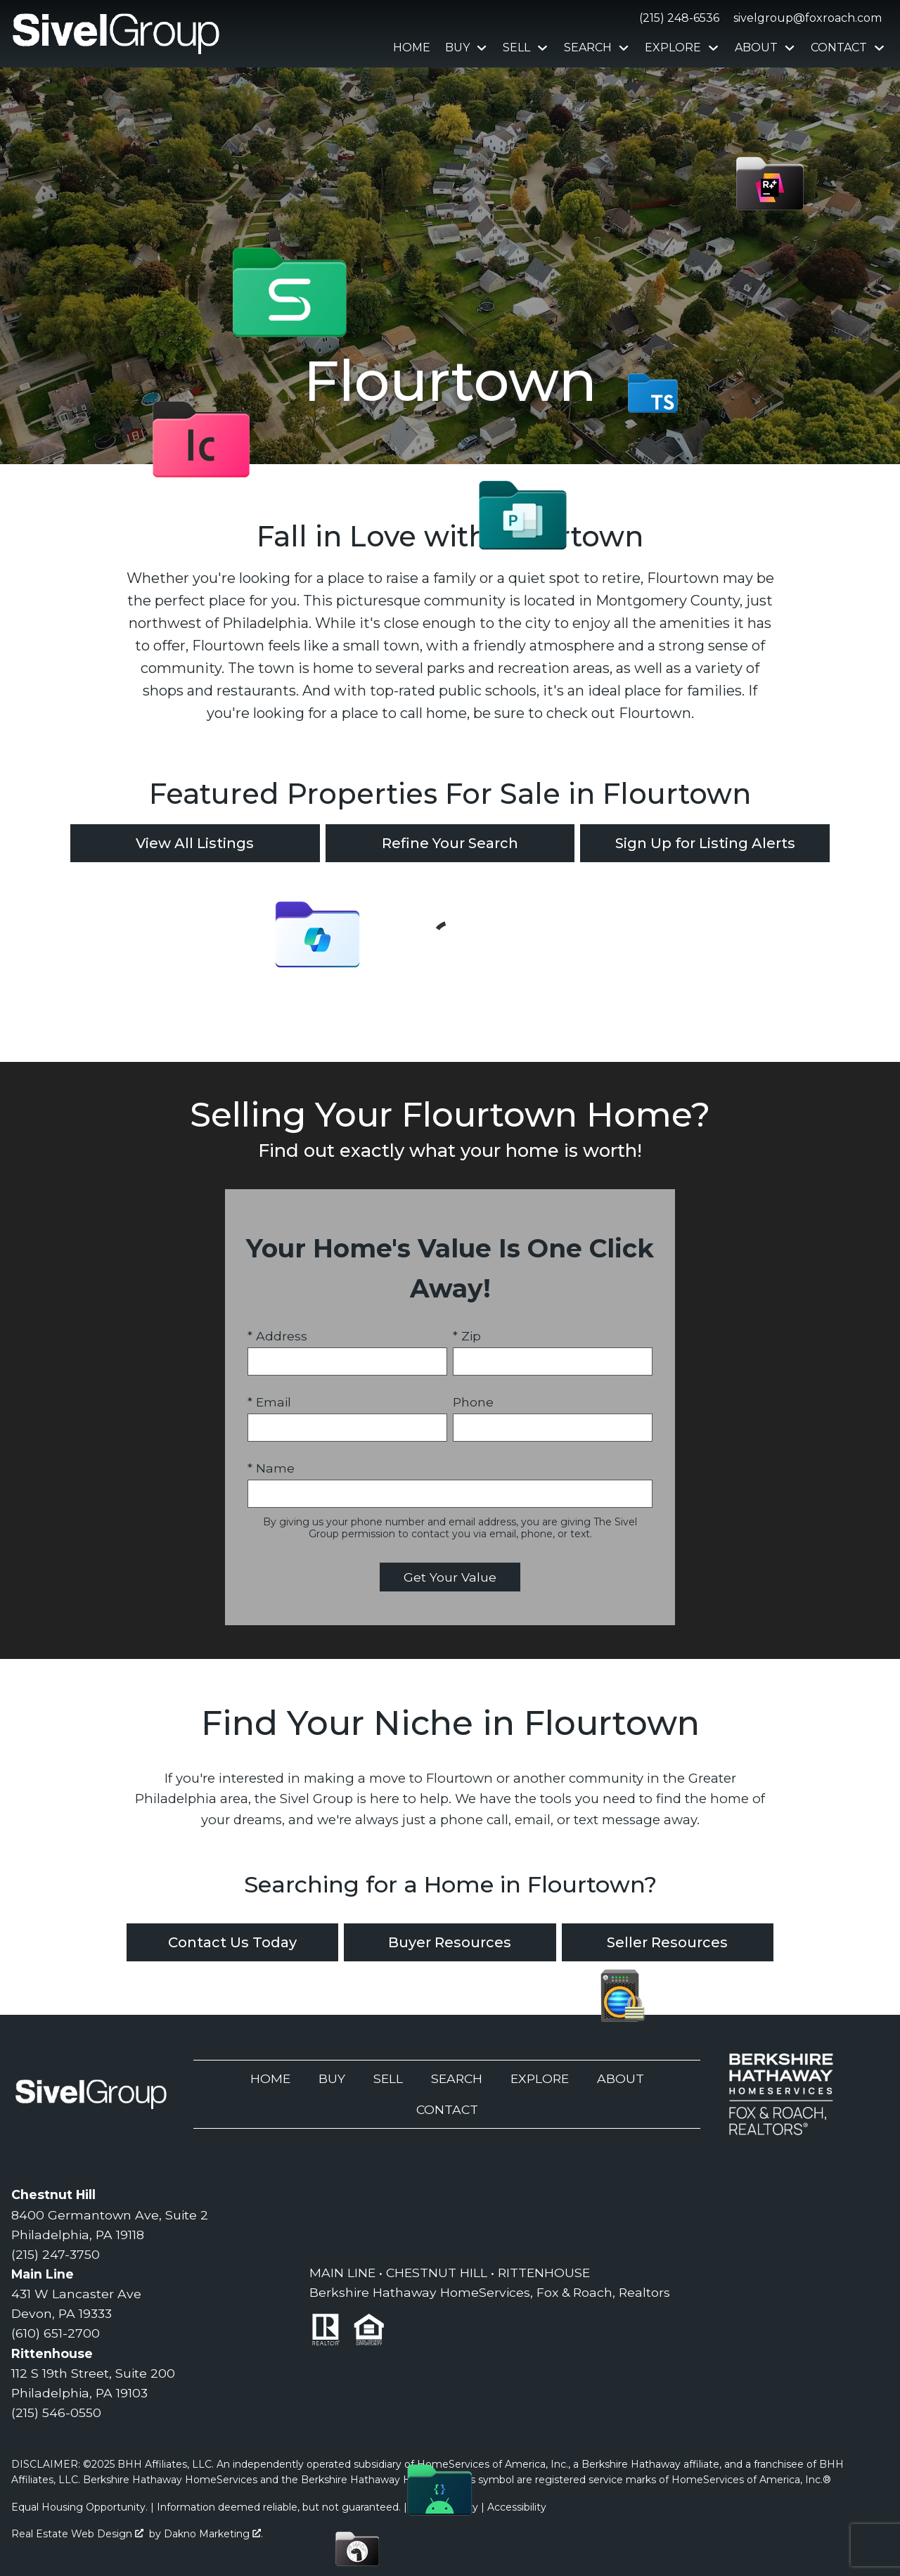  I want to click on typescript project folder, so click(652, 395).